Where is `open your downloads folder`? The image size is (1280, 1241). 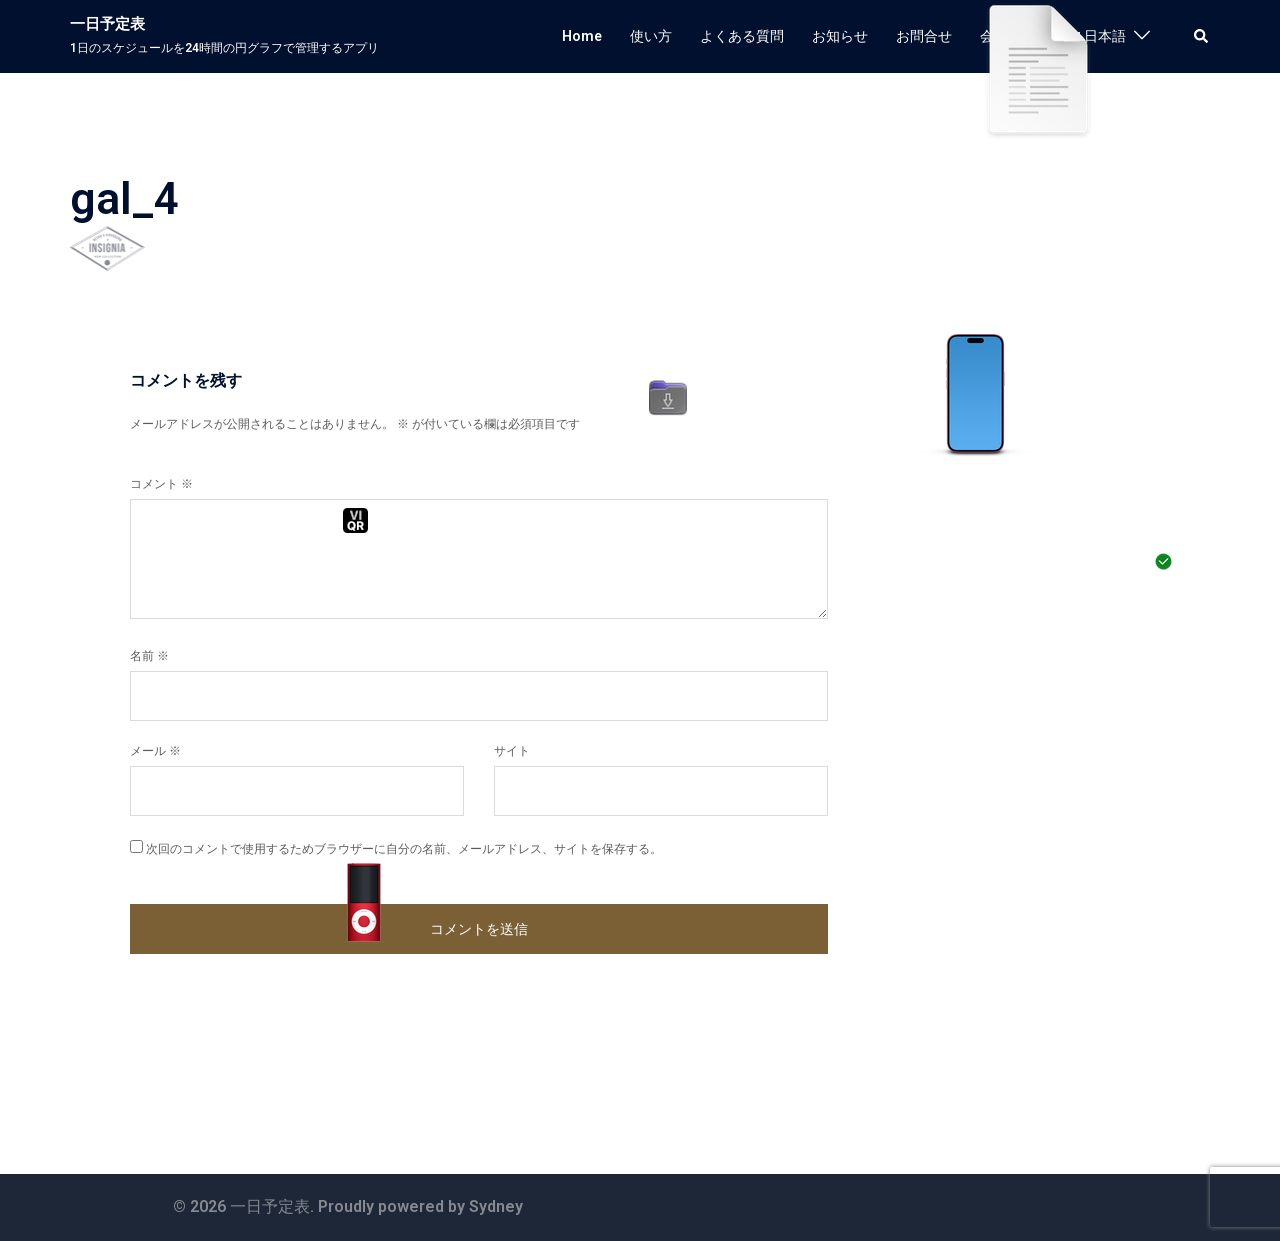 open your downloads folder is located at coordinates (668, 397).